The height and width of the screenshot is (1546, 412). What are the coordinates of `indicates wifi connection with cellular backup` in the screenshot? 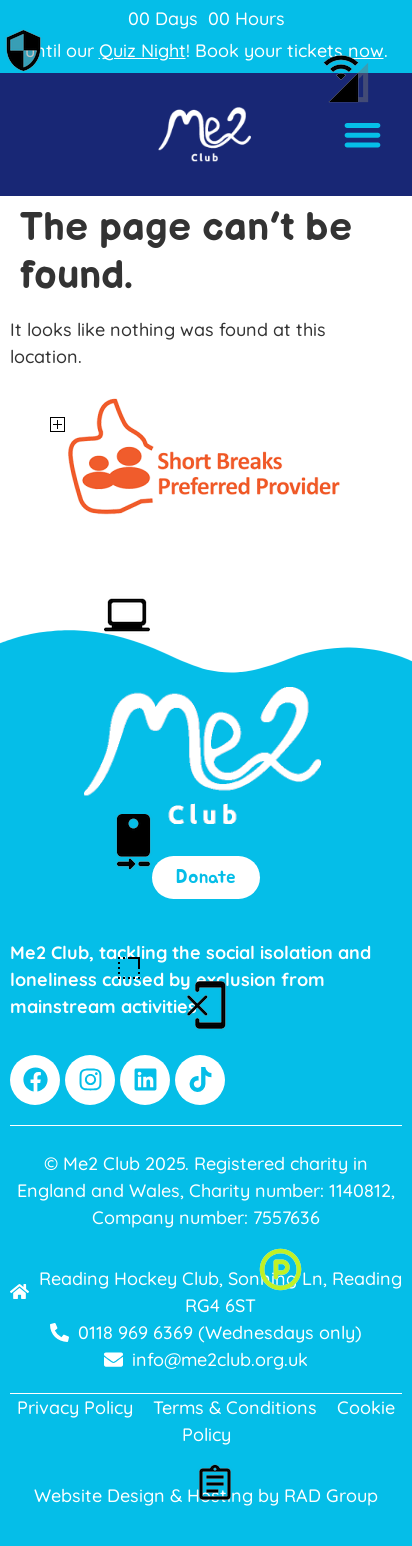 It's located at (343, 77).